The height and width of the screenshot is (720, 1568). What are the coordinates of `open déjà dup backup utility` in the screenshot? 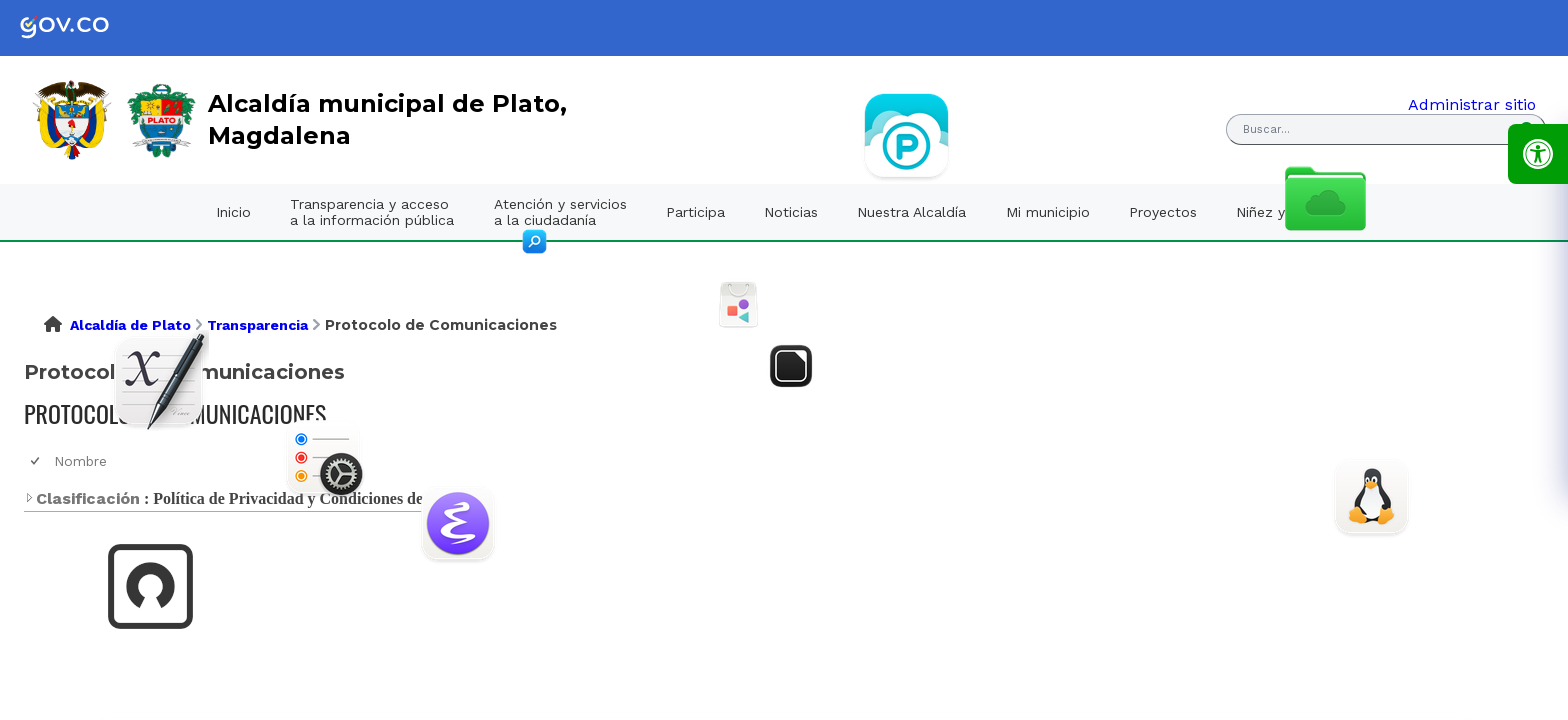 It's located at (150, 586).